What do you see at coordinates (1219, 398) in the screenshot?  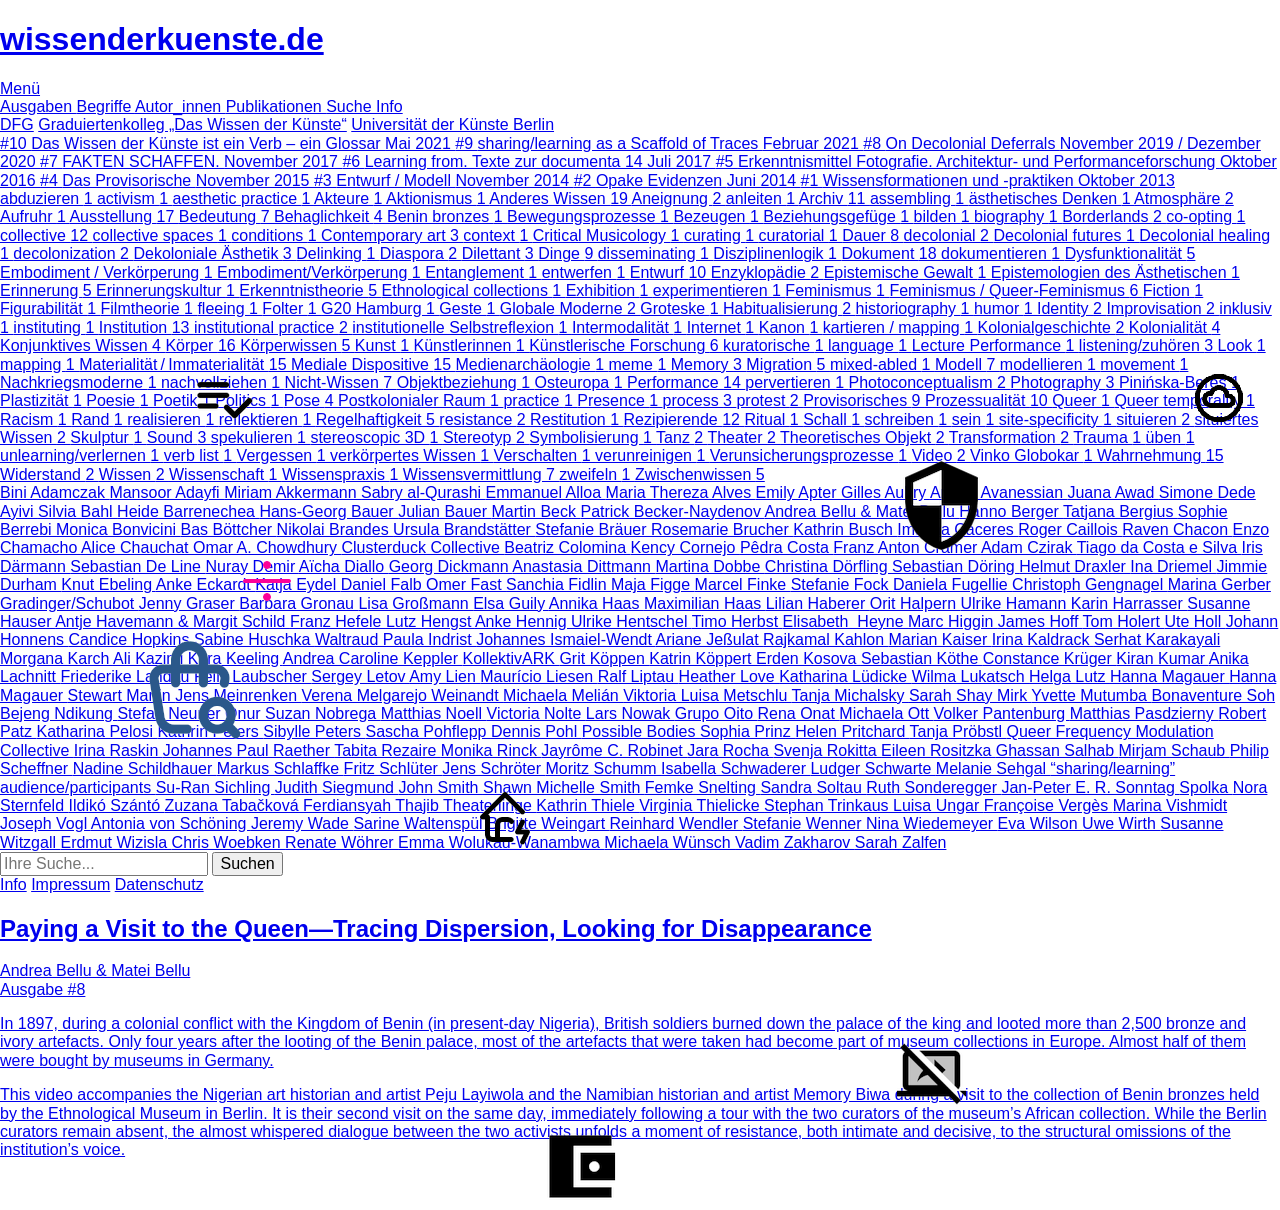 I see `access cloud storage` at bounding box center [1219, 398].